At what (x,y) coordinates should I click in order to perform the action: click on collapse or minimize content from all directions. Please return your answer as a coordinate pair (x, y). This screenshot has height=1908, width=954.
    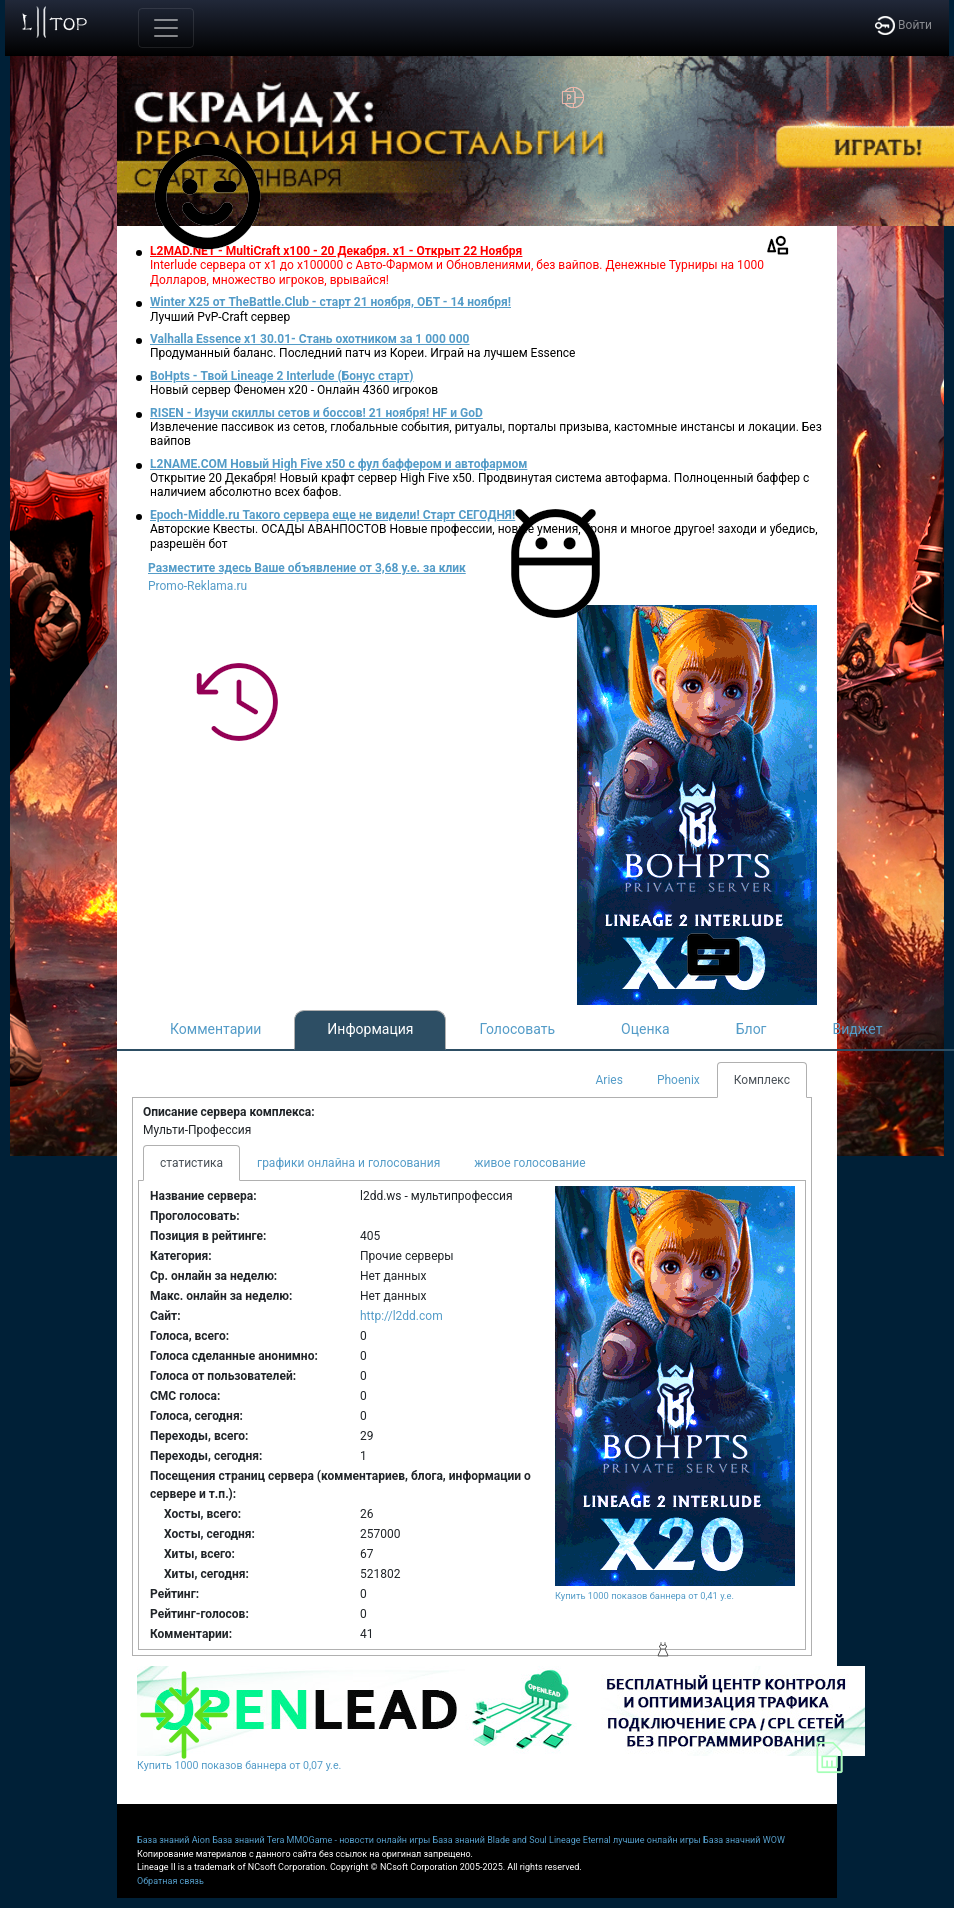
    Looking at the image, I should click on (184, 1715).